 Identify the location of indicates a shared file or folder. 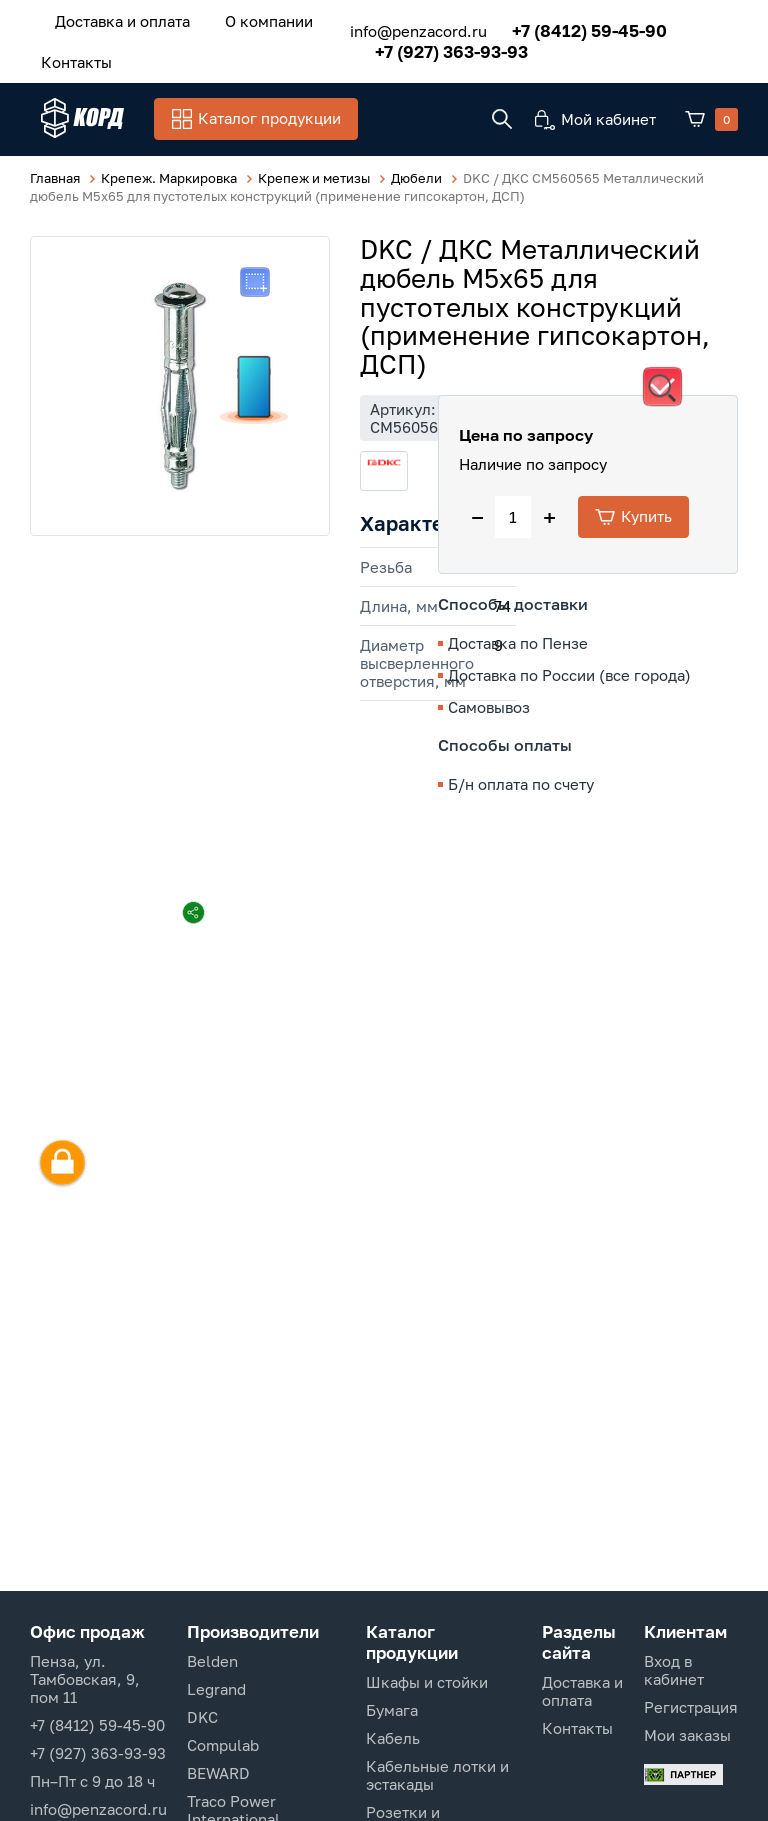
(193, 912).